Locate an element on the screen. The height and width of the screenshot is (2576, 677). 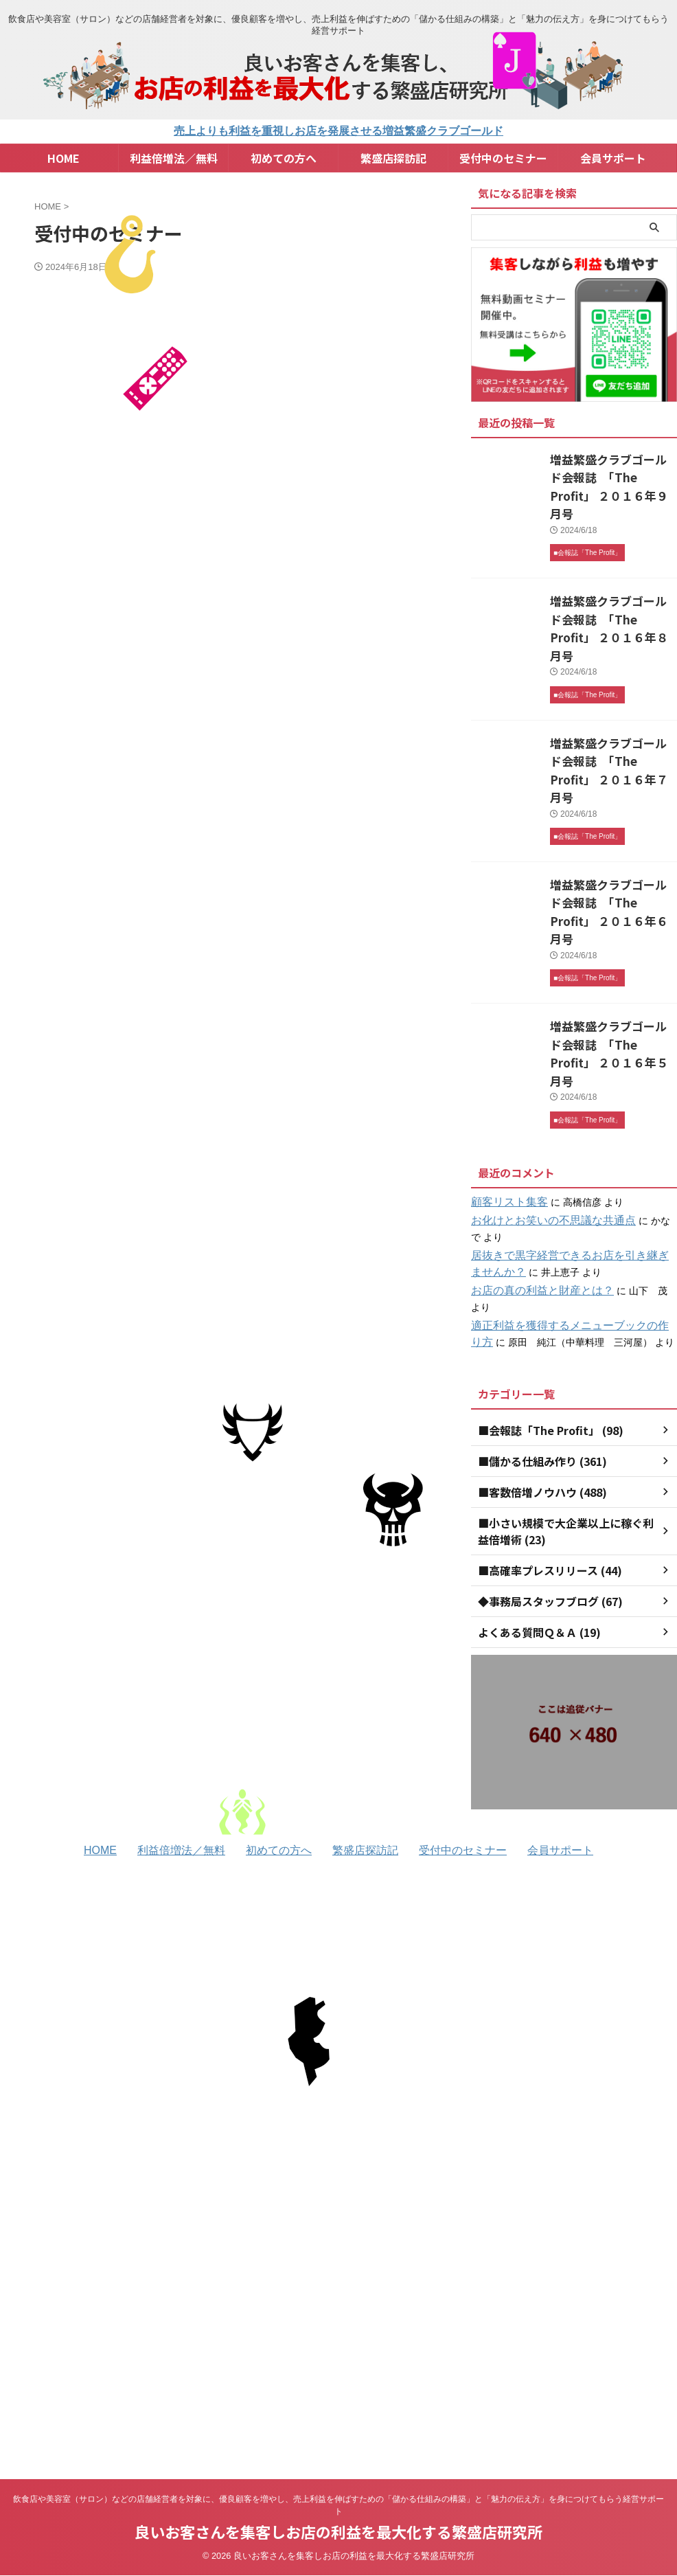
indicates protected or guarded status is located at coordinates (252, 1431).